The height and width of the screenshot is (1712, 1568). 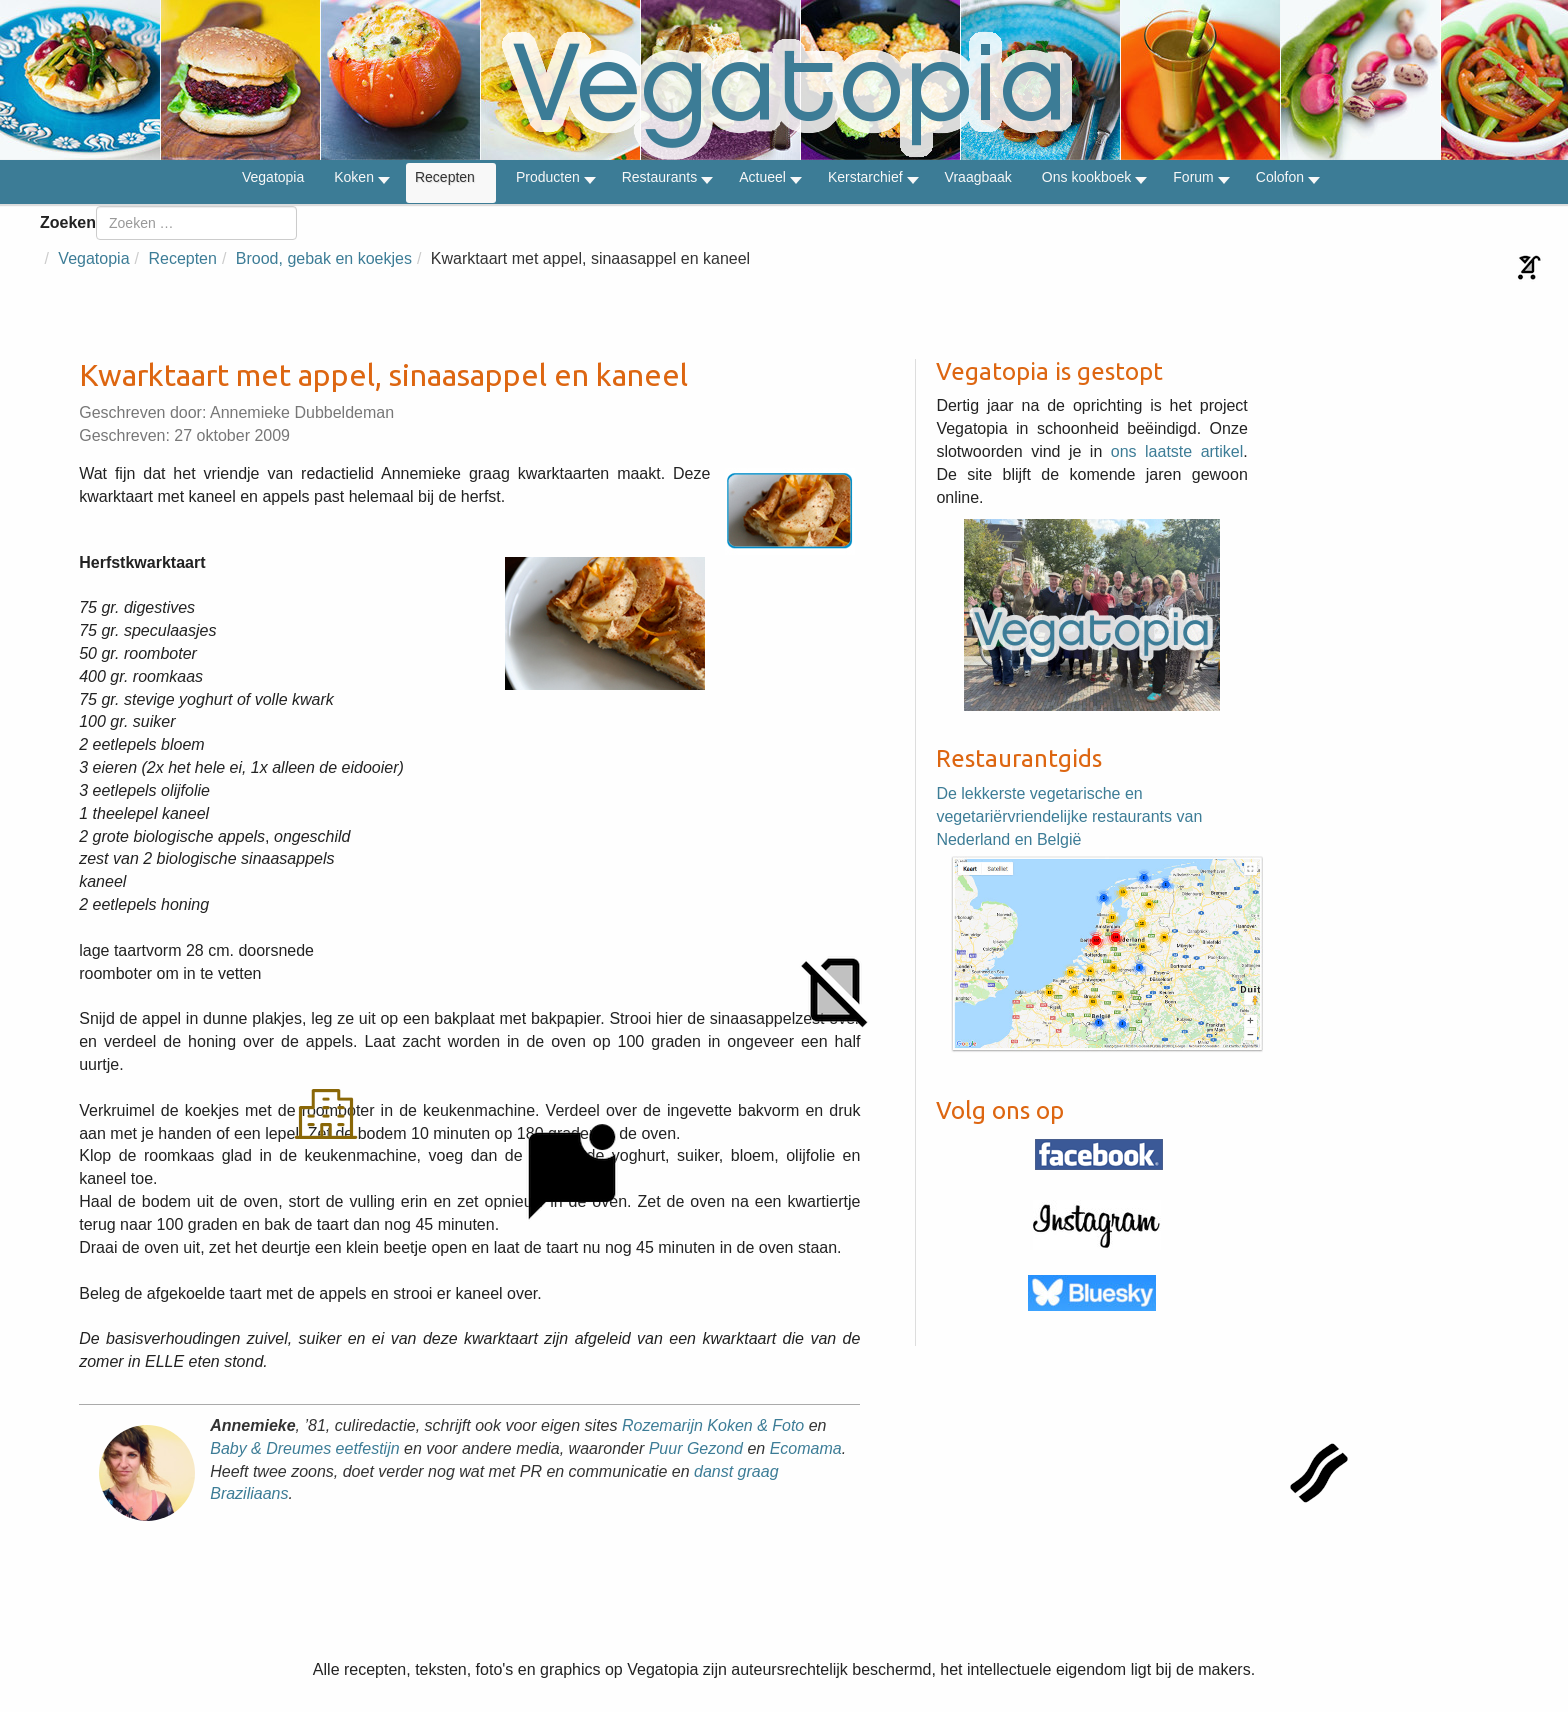 I want to click on find stroller-friendly or family amenities, so click(x=1528, y=267).